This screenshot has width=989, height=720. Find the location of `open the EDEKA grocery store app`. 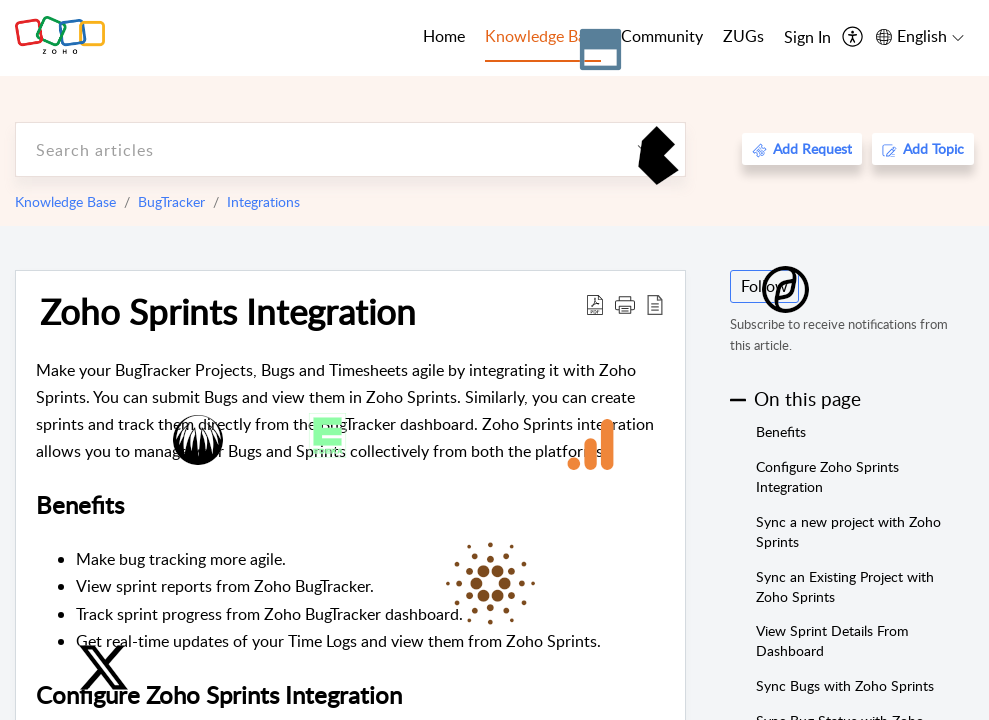

open the EDEKA grocery store app is located at coordinates (327, 435).